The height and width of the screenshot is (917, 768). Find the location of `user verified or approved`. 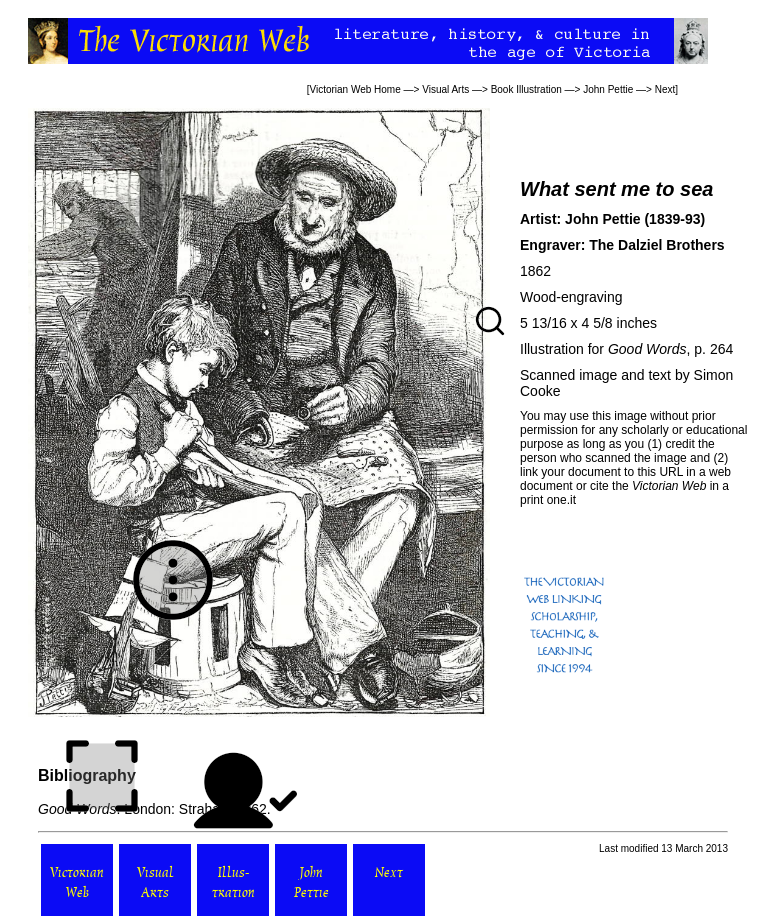

user verified or approved is located at coordinates (242, 794).